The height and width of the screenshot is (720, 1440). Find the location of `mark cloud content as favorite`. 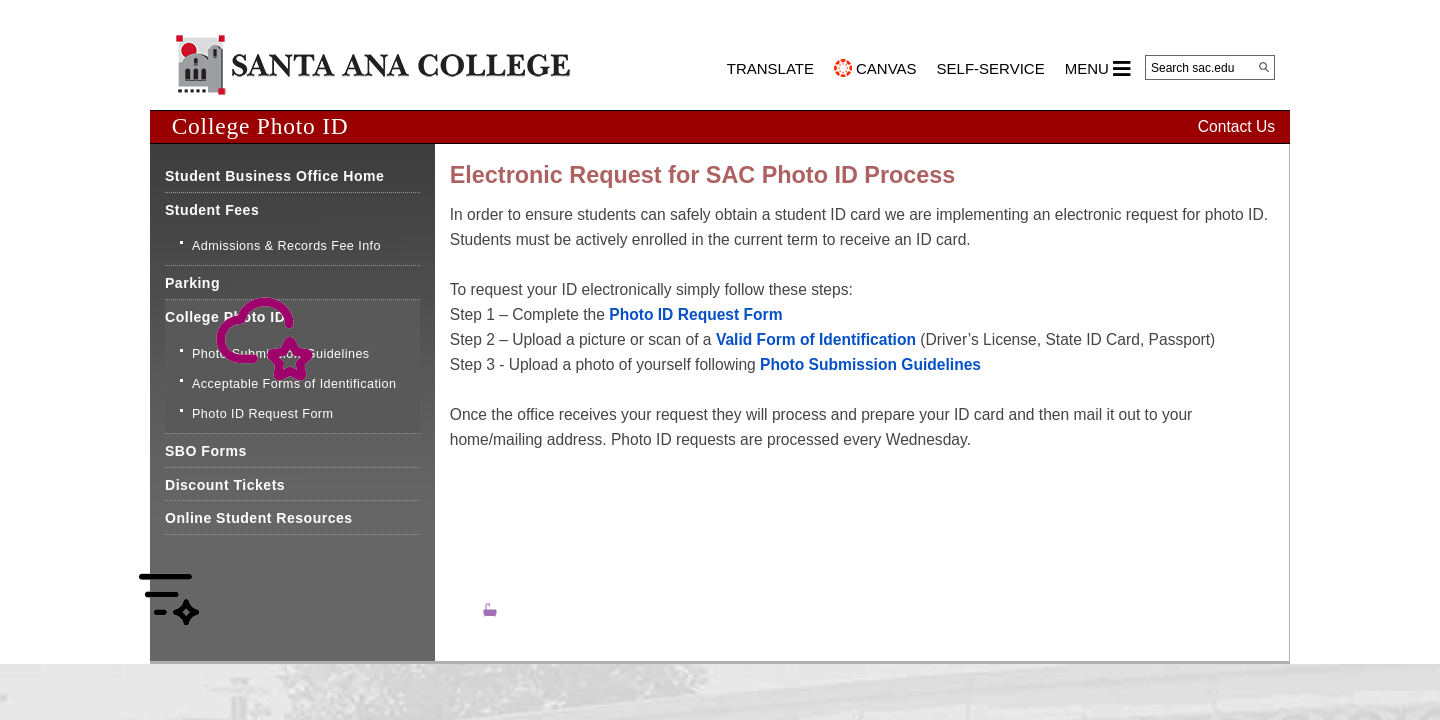

mark cloud content as favorite is located at coordinates (264, 332).